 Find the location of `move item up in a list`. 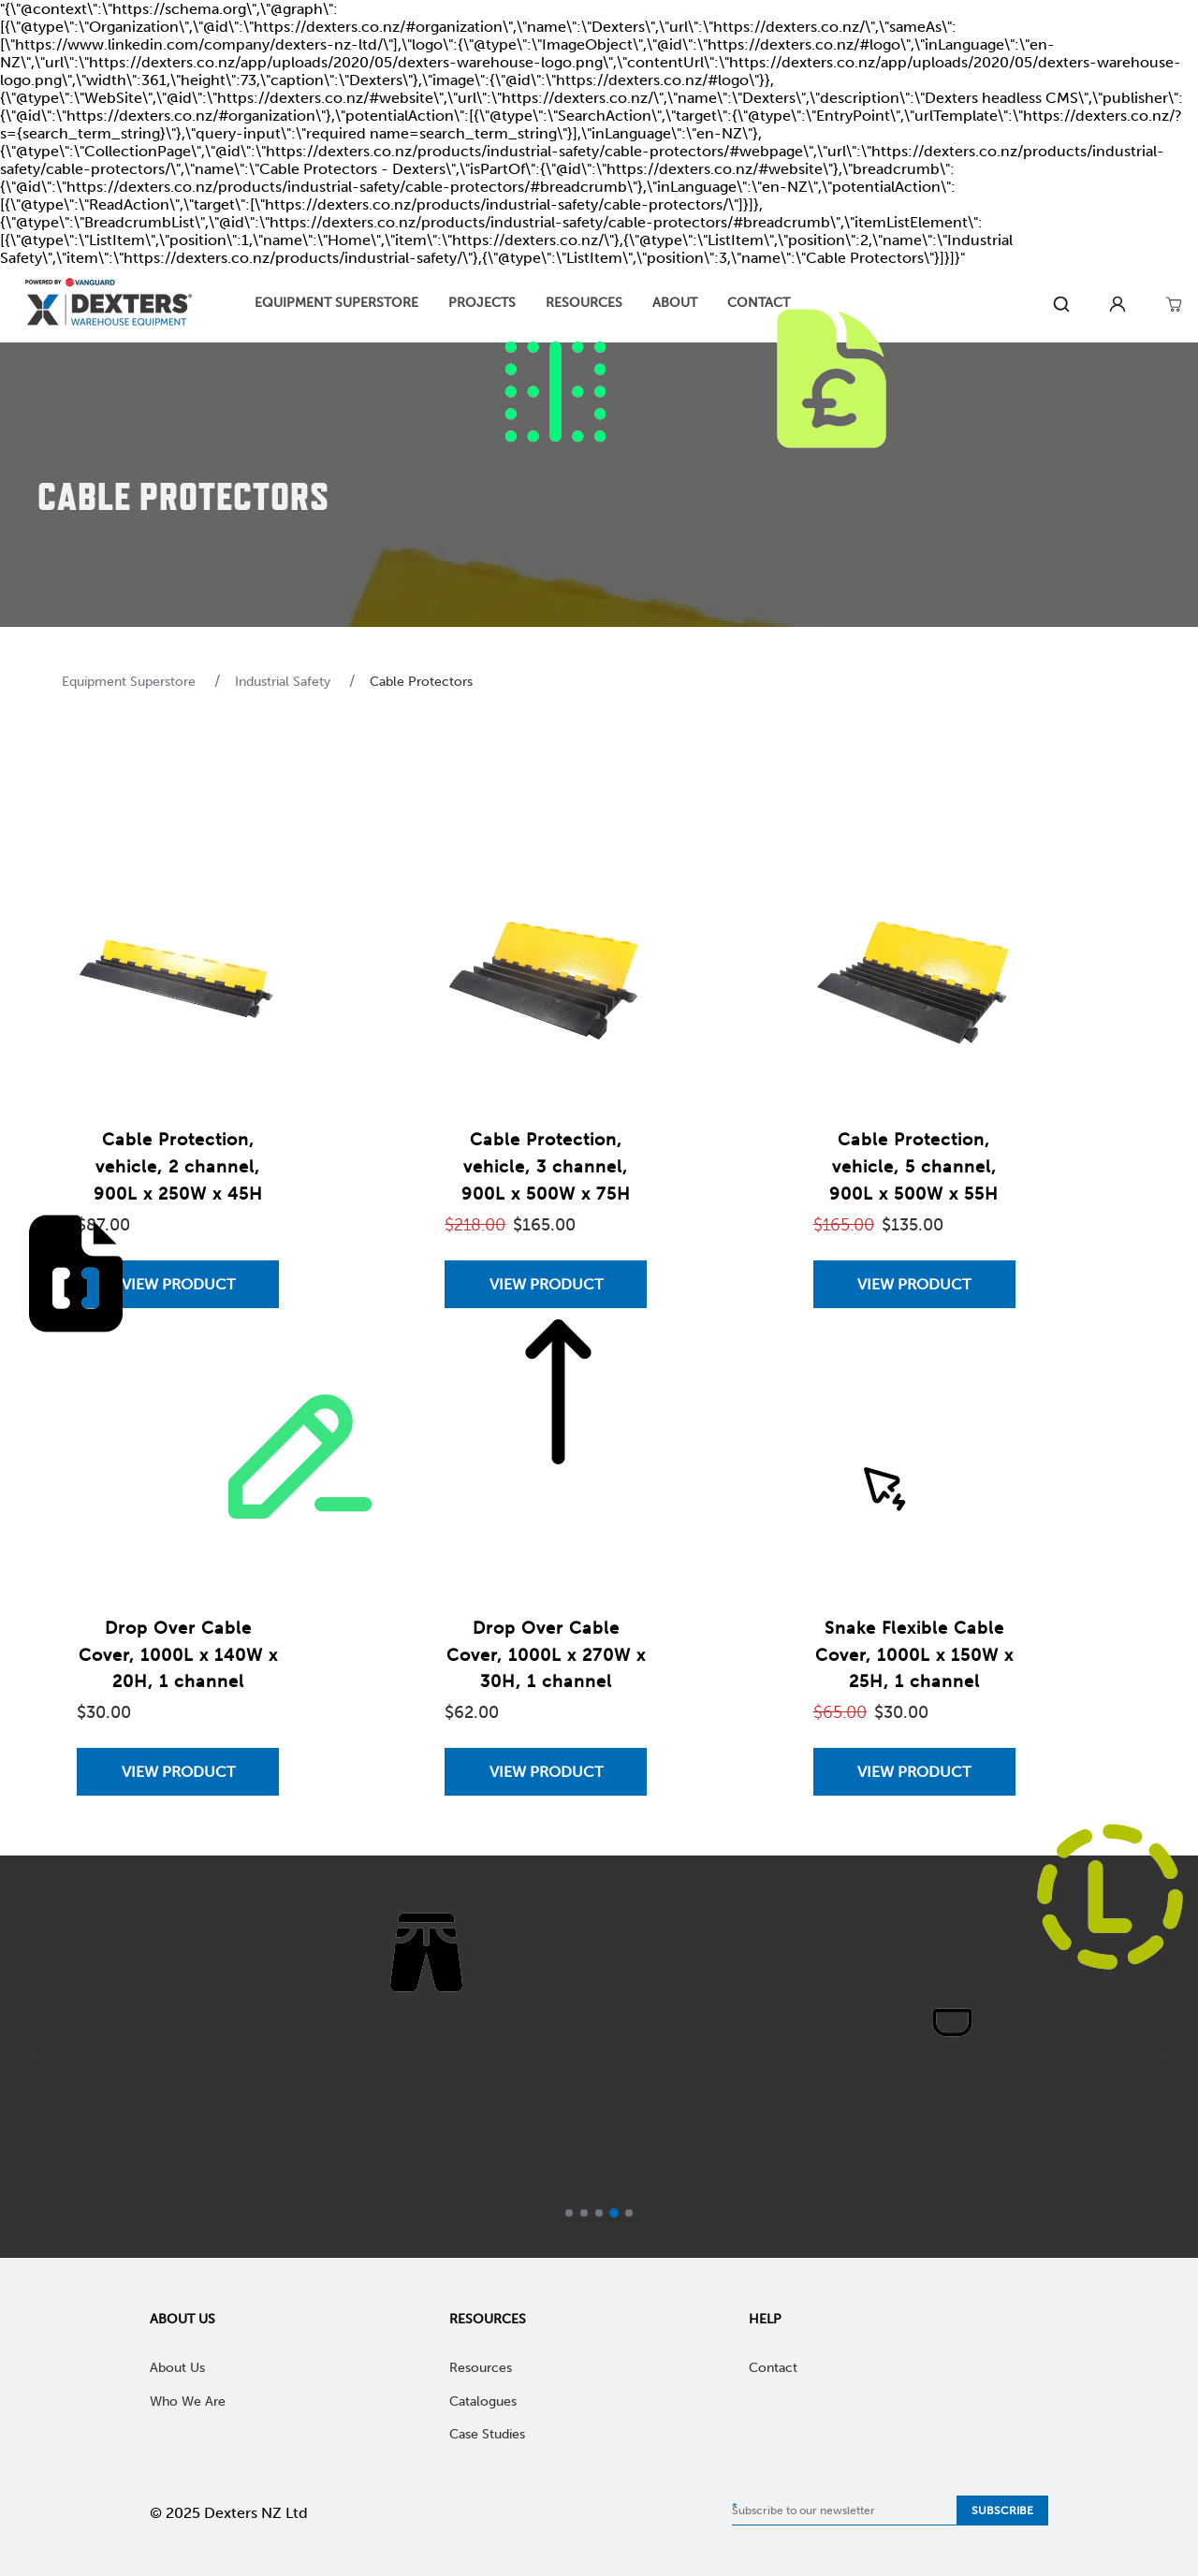

move item up in a list is located at coordinates (558, 1391).